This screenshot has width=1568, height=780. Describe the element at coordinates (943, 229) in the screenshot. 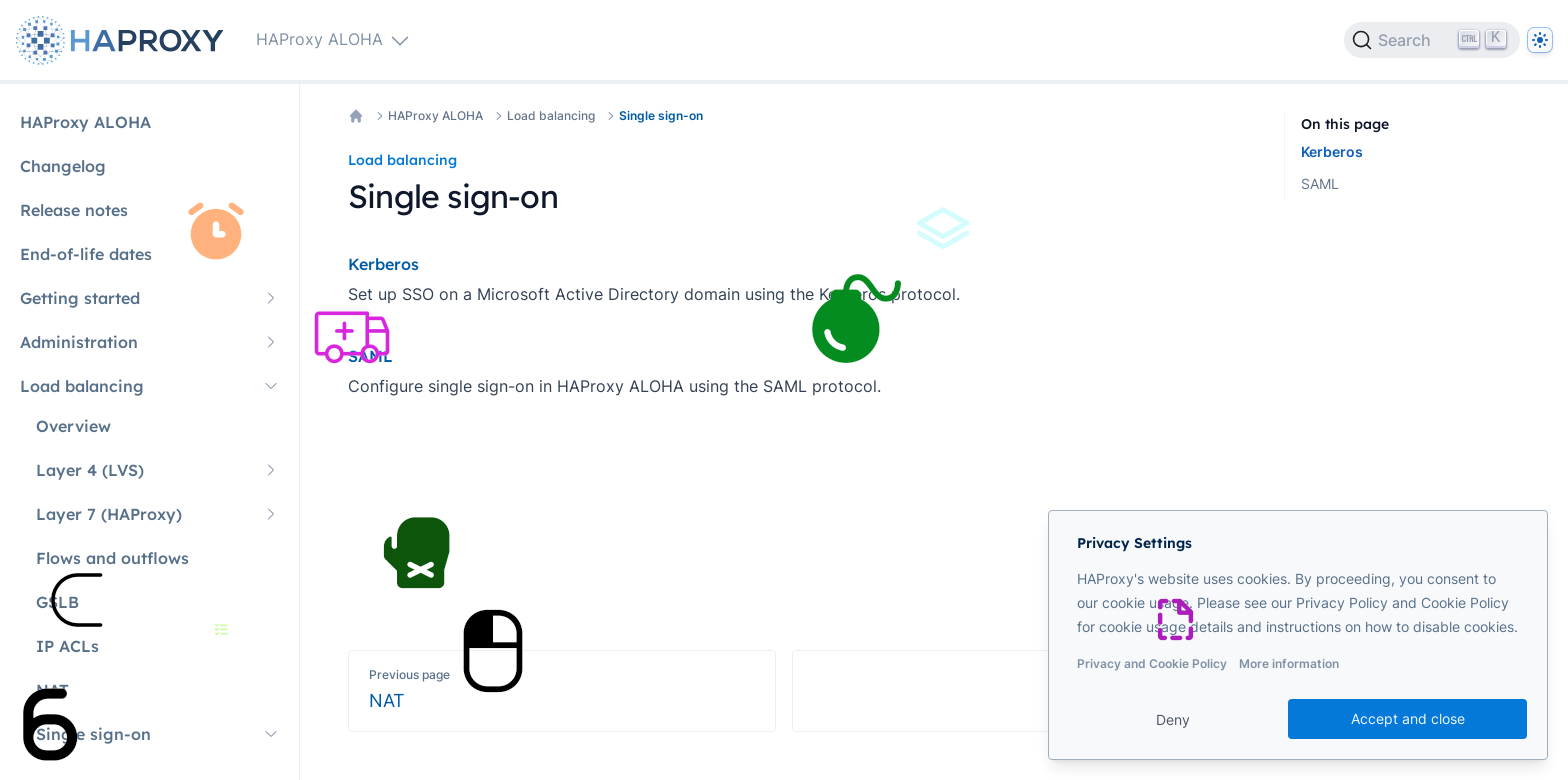

I see `view layers or stacked content` at that location.